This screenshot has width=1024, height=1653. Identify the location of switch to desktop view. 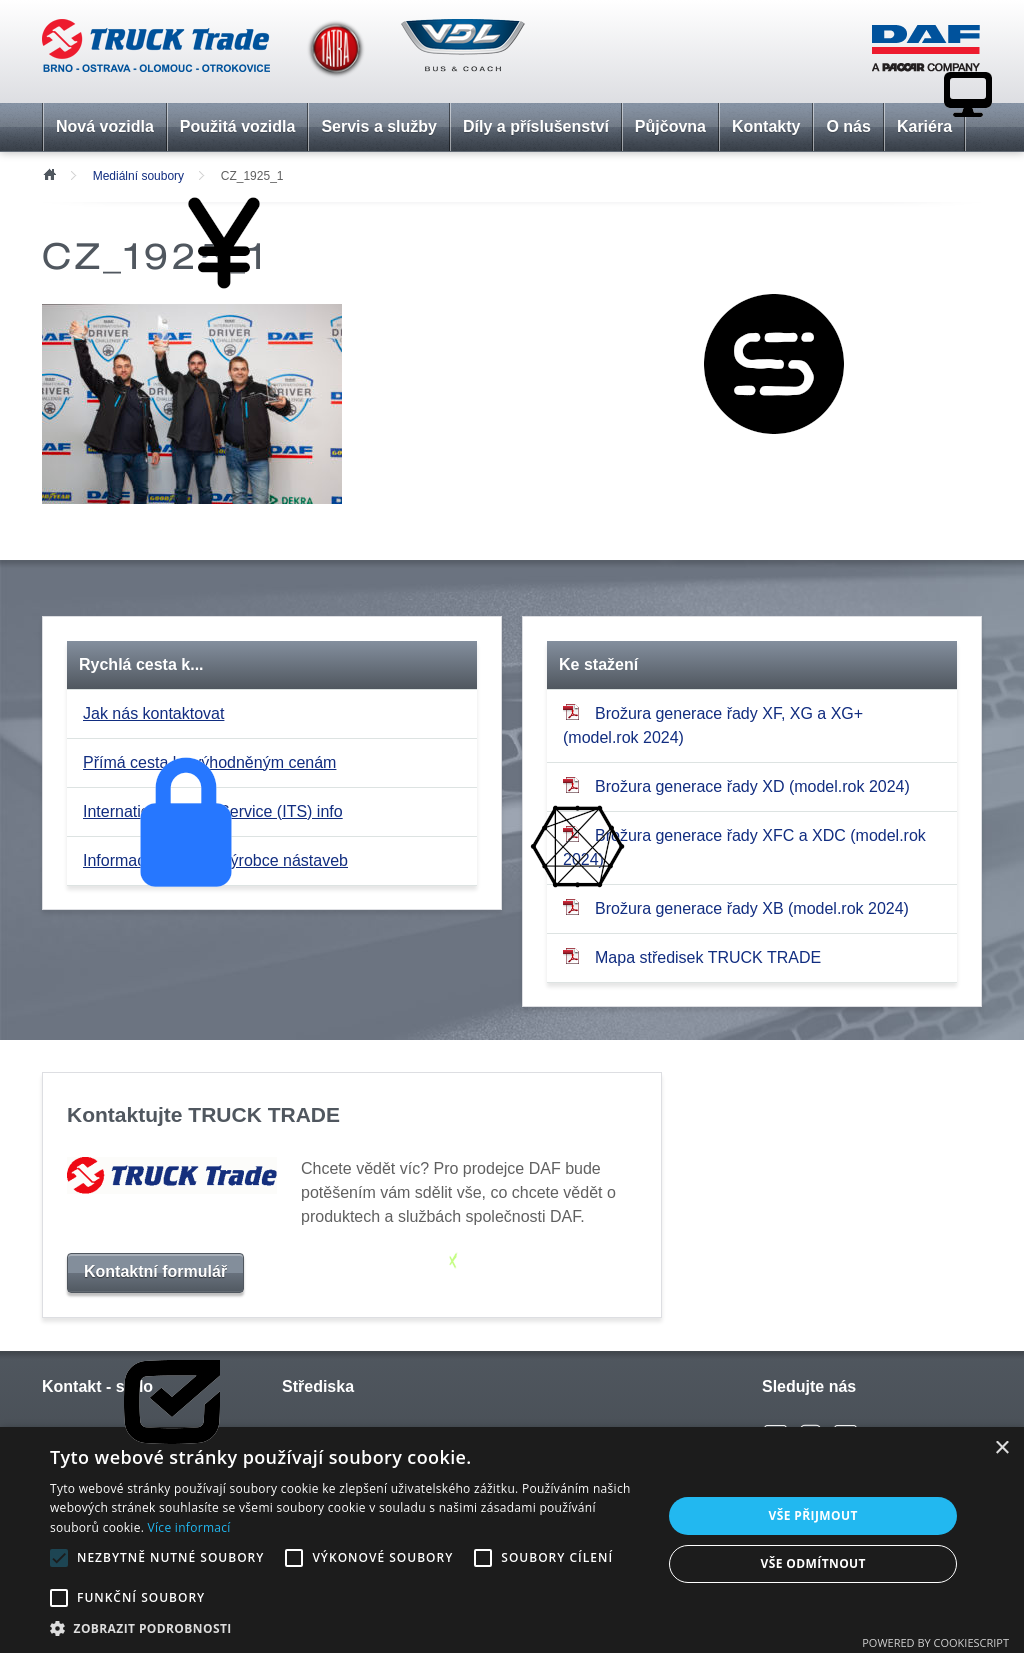
(968, 93).